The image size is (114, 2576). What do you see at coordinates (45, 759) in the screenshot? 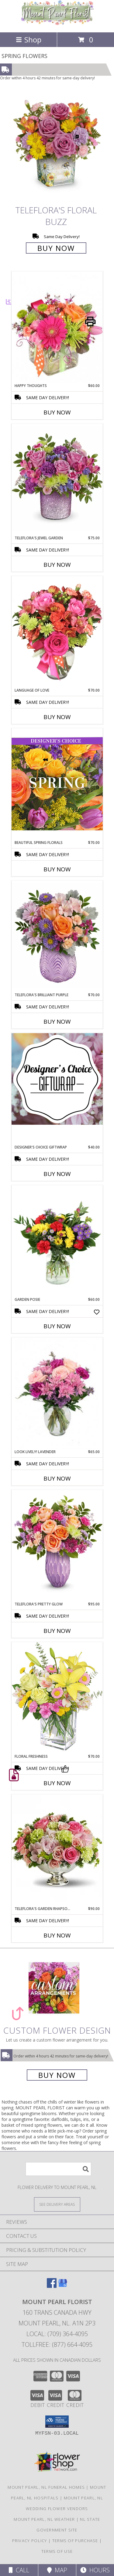
I see `rewind or skip to previous track` at bounding box center [45, 759].